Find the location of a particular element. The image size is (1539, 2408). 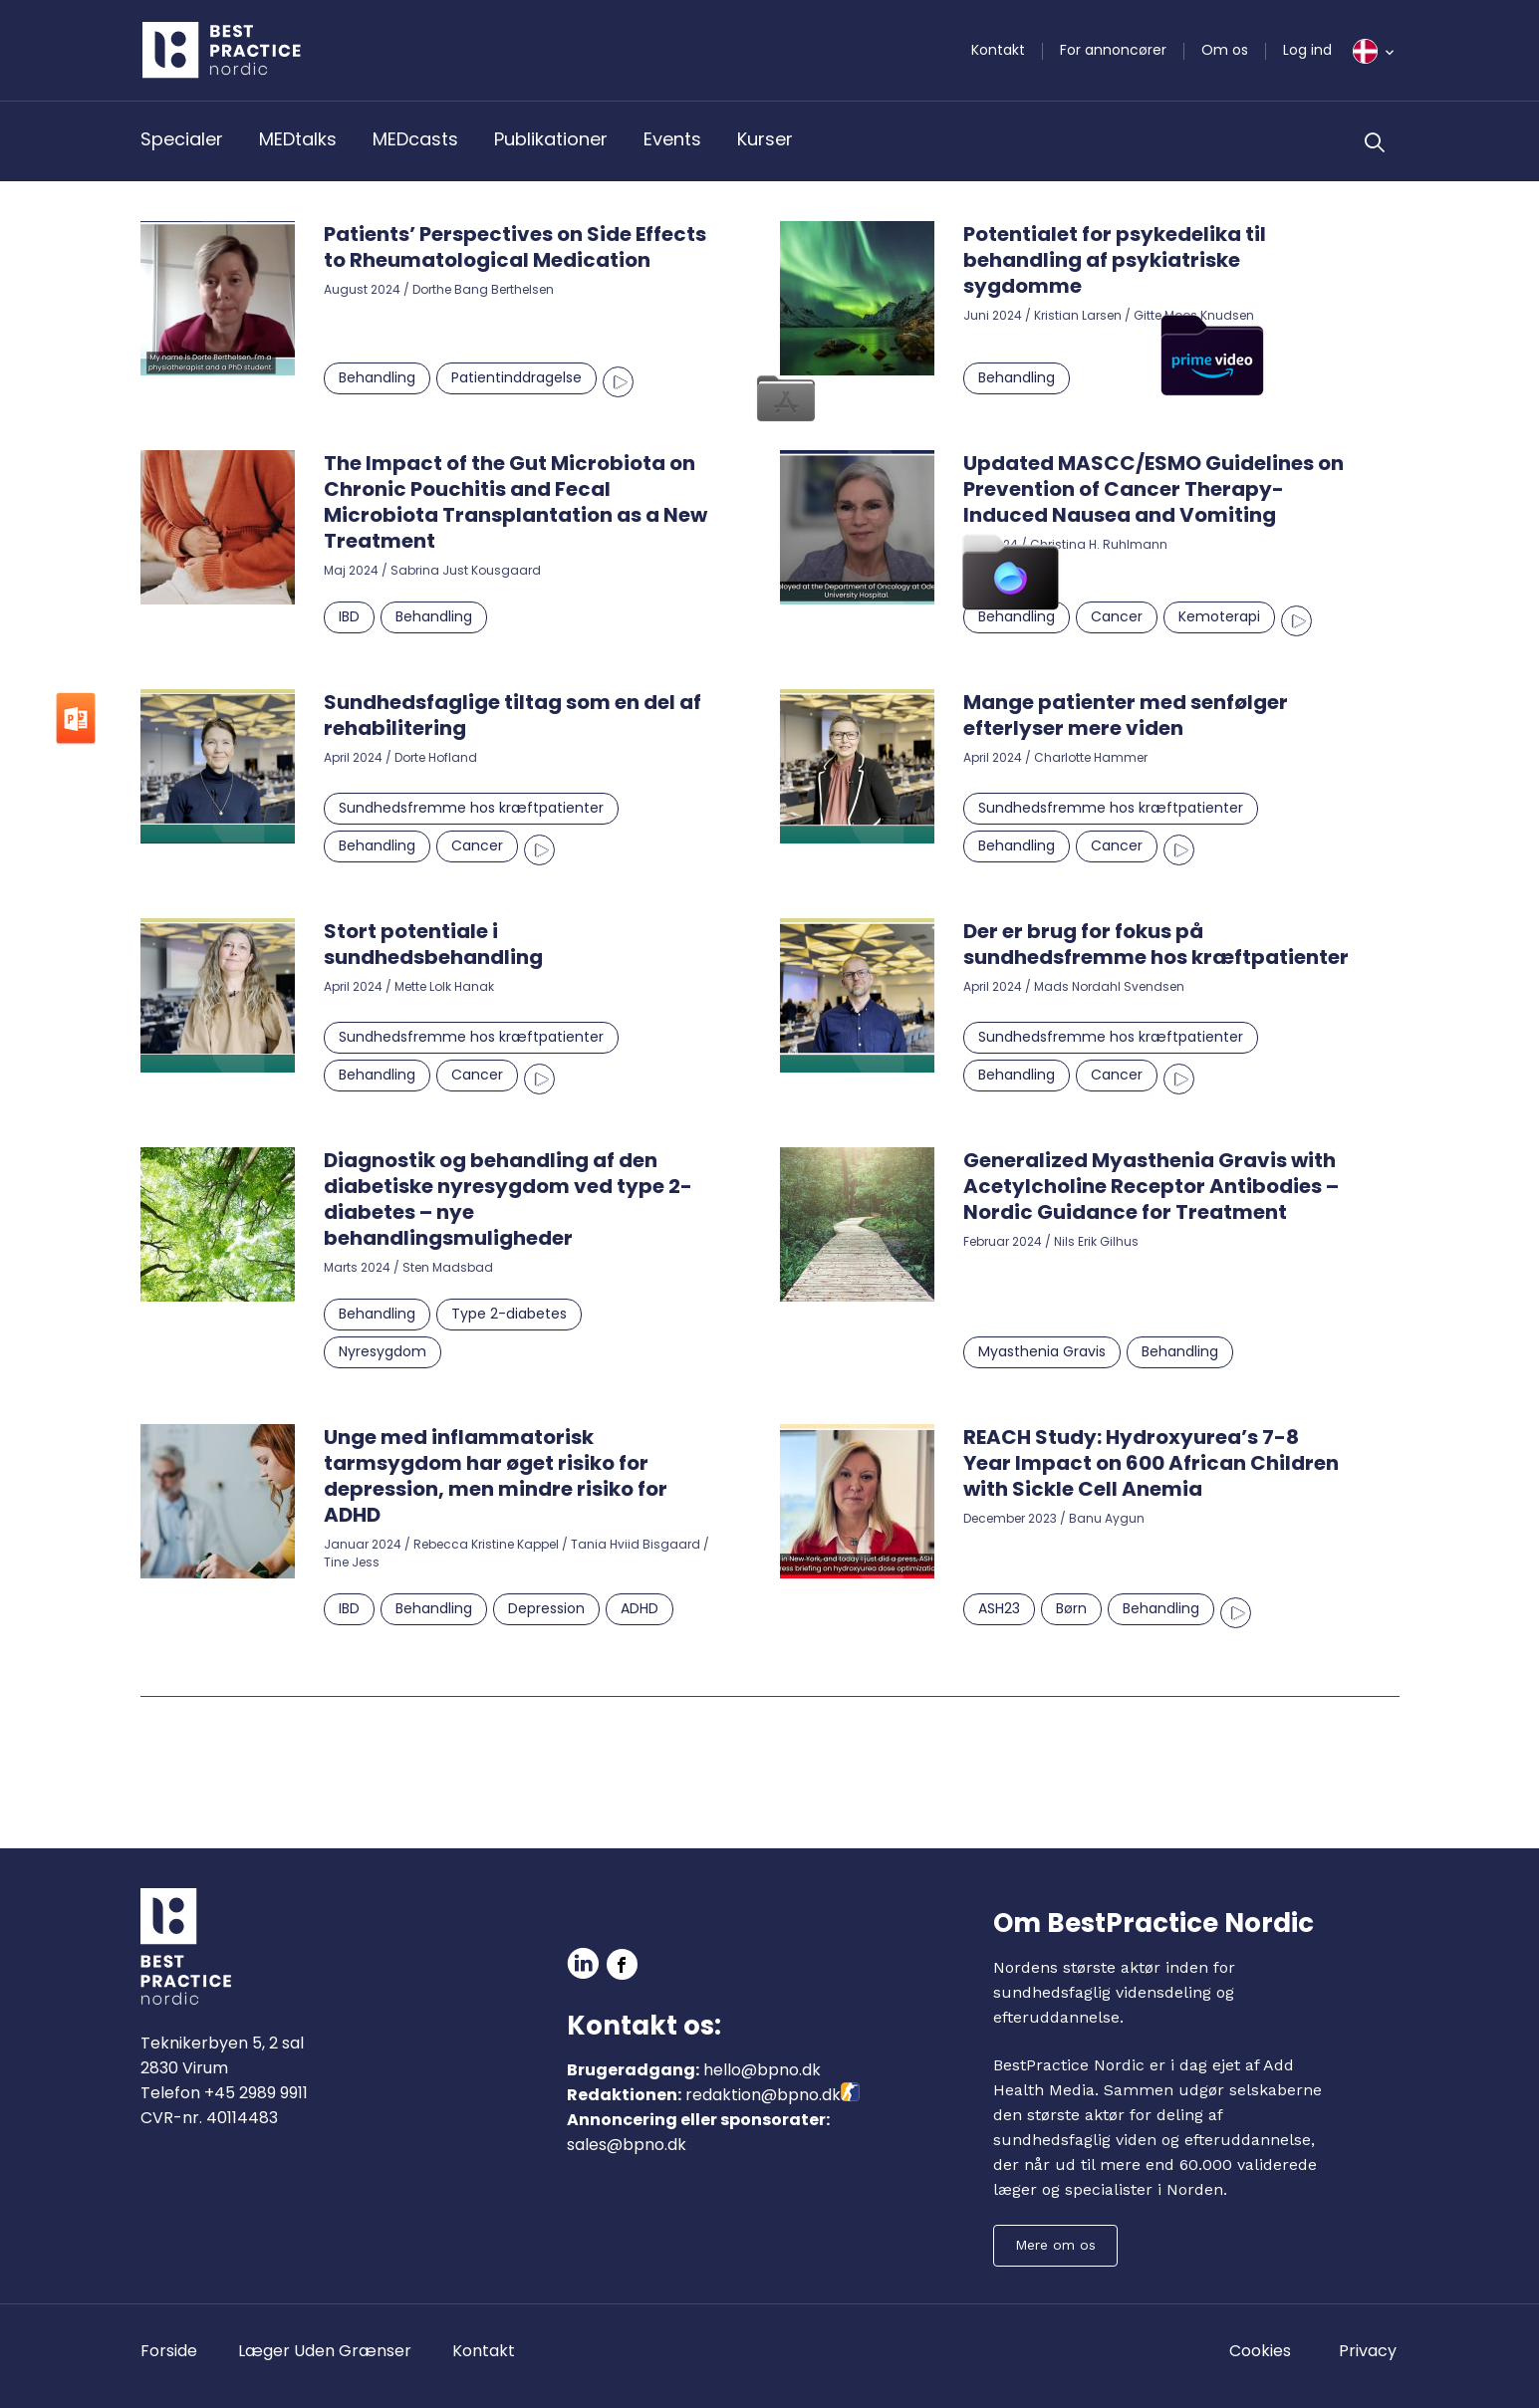

presentation template file type indicator is located at coordinates (76, 719).